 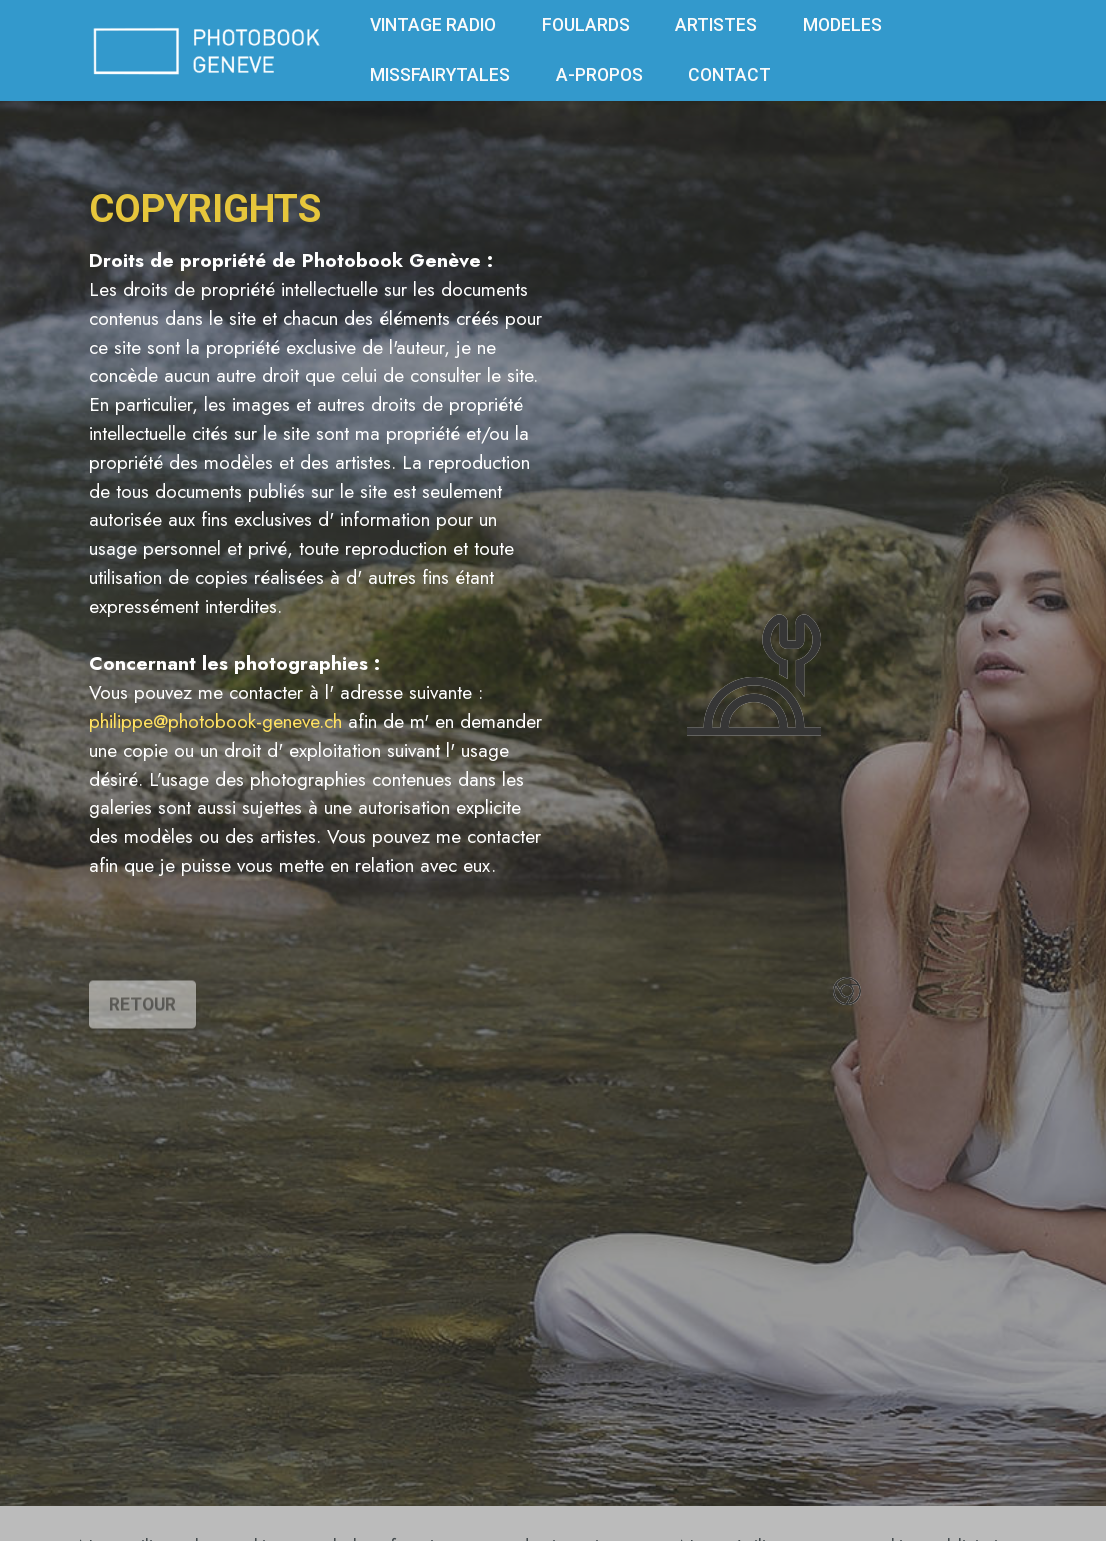 I want to click on open google chrome browser, so click(x=847, y=991).